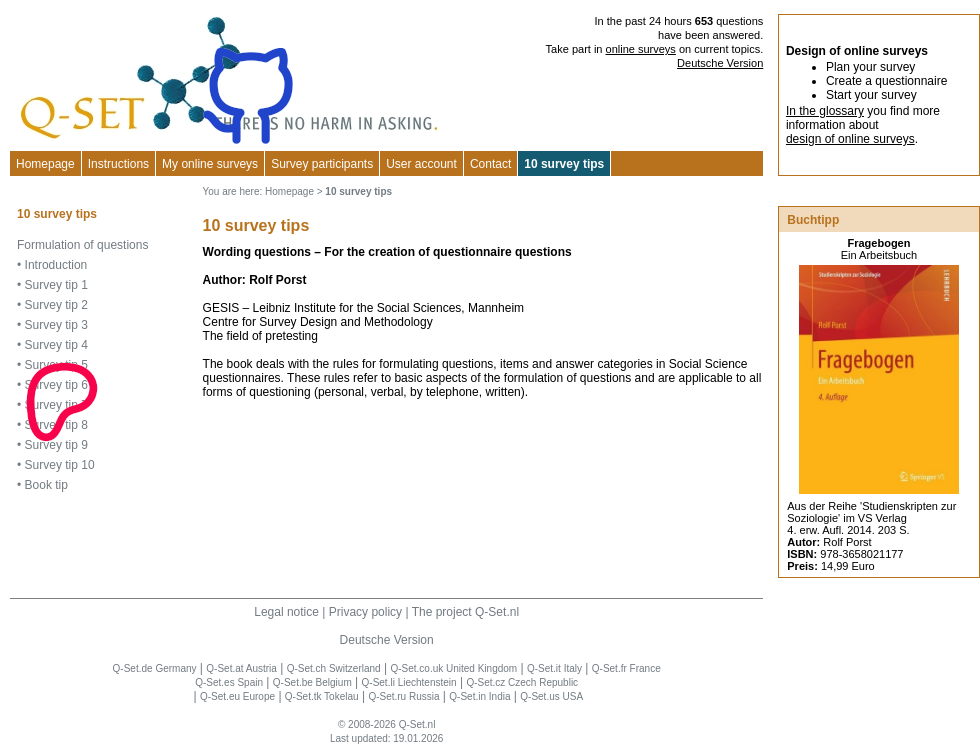  I want to click on visit patreon page, so click(62, 402).